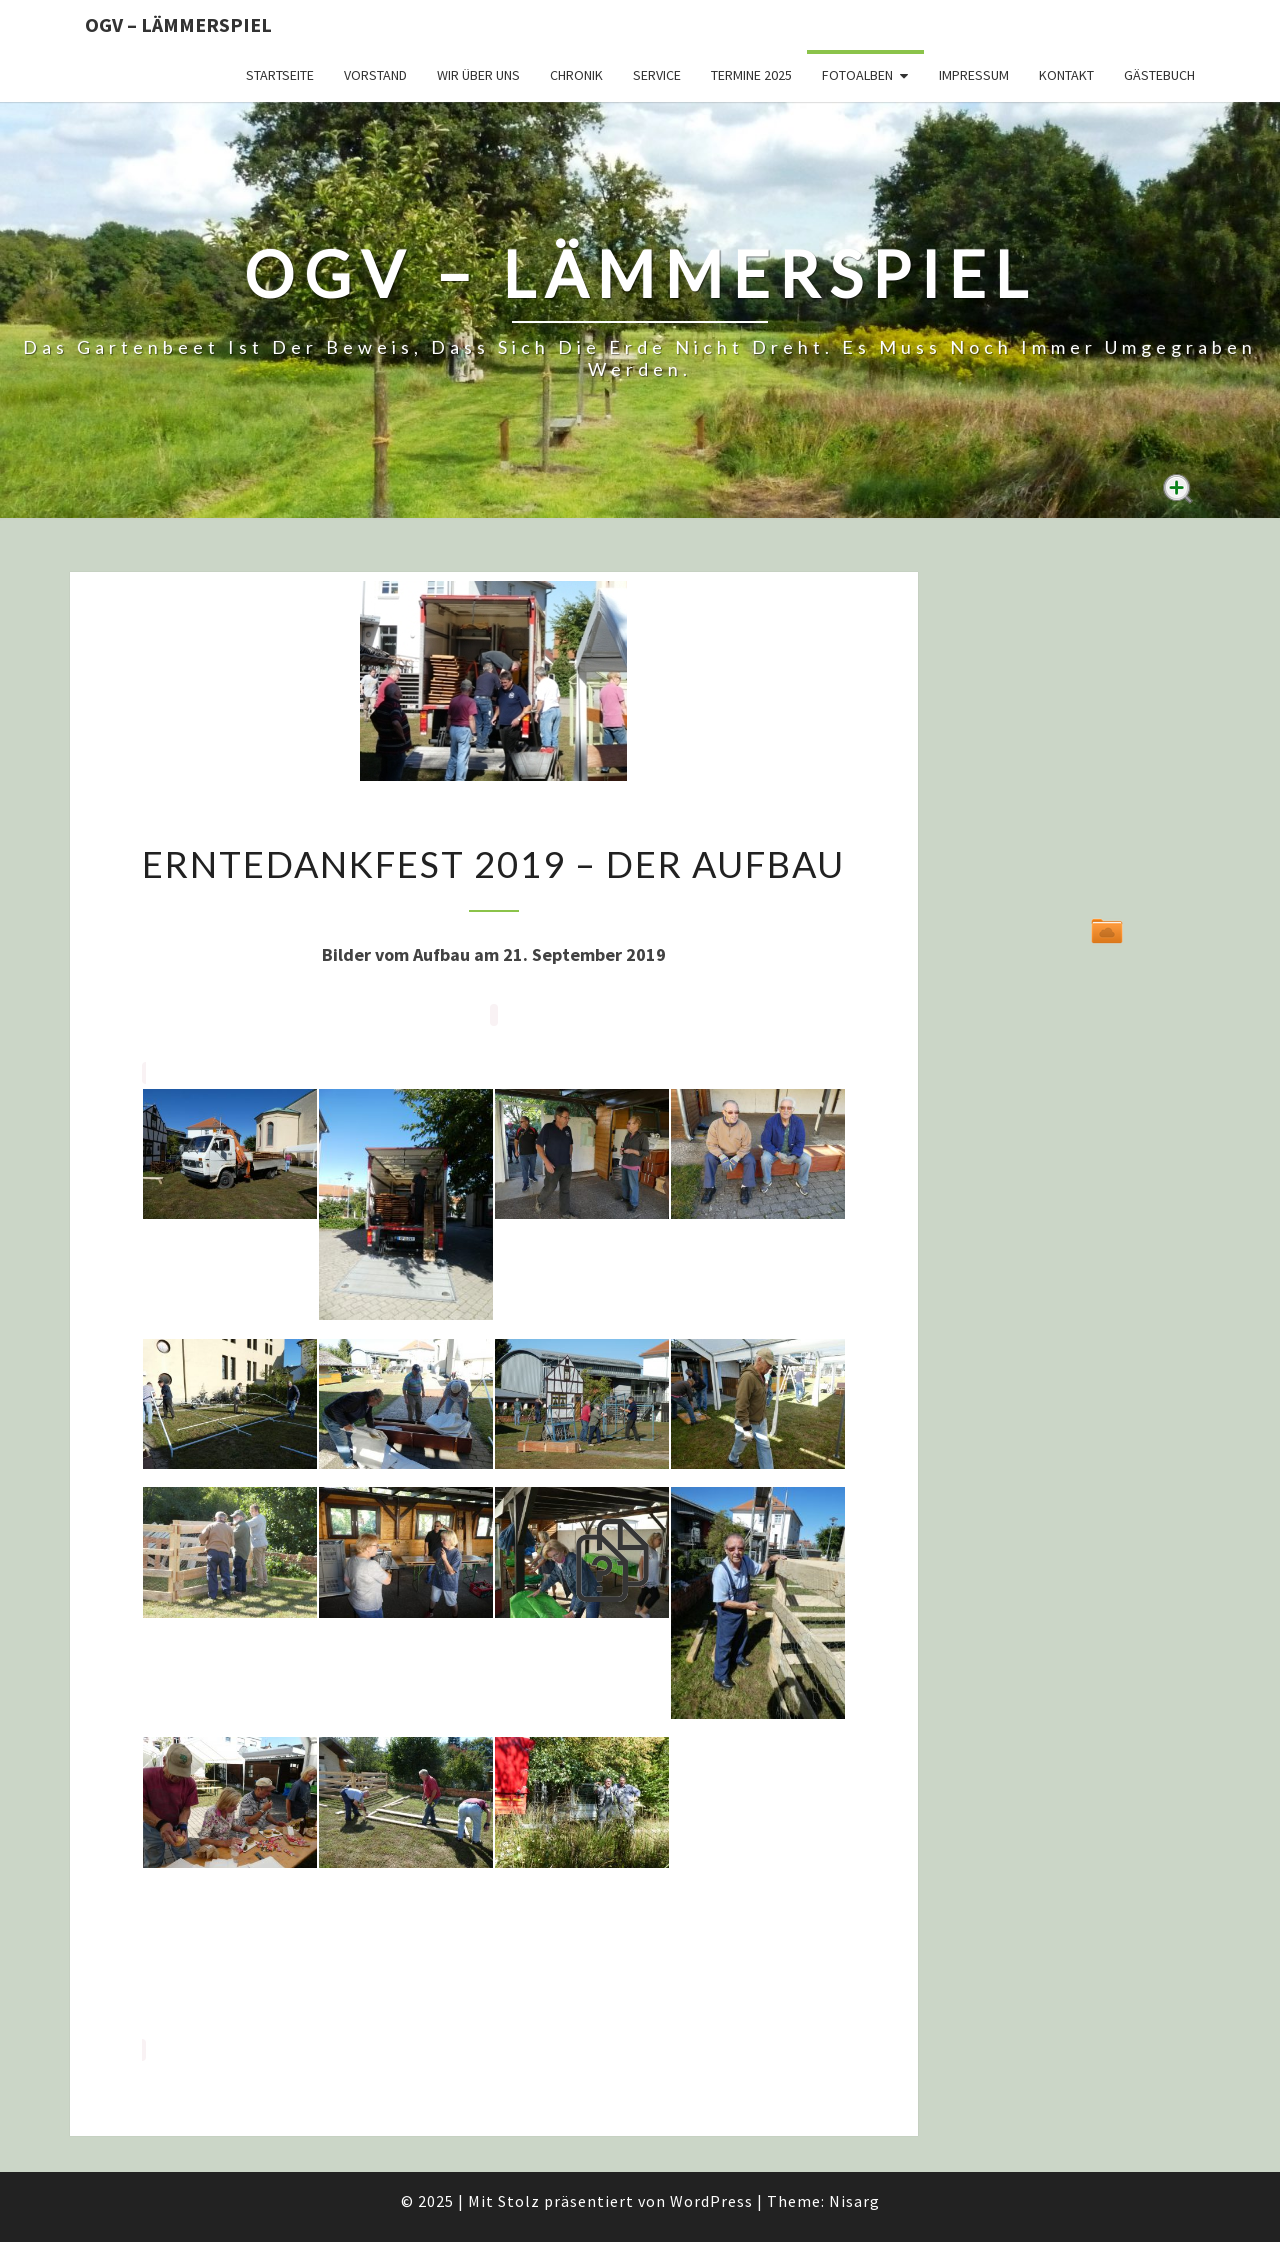 This screenshot has width=1280, height=2242. What do you see at coordinates (612, 1560) in the screenshot?
I see `access frequently asked questions` at bounding box center [612, 1560].